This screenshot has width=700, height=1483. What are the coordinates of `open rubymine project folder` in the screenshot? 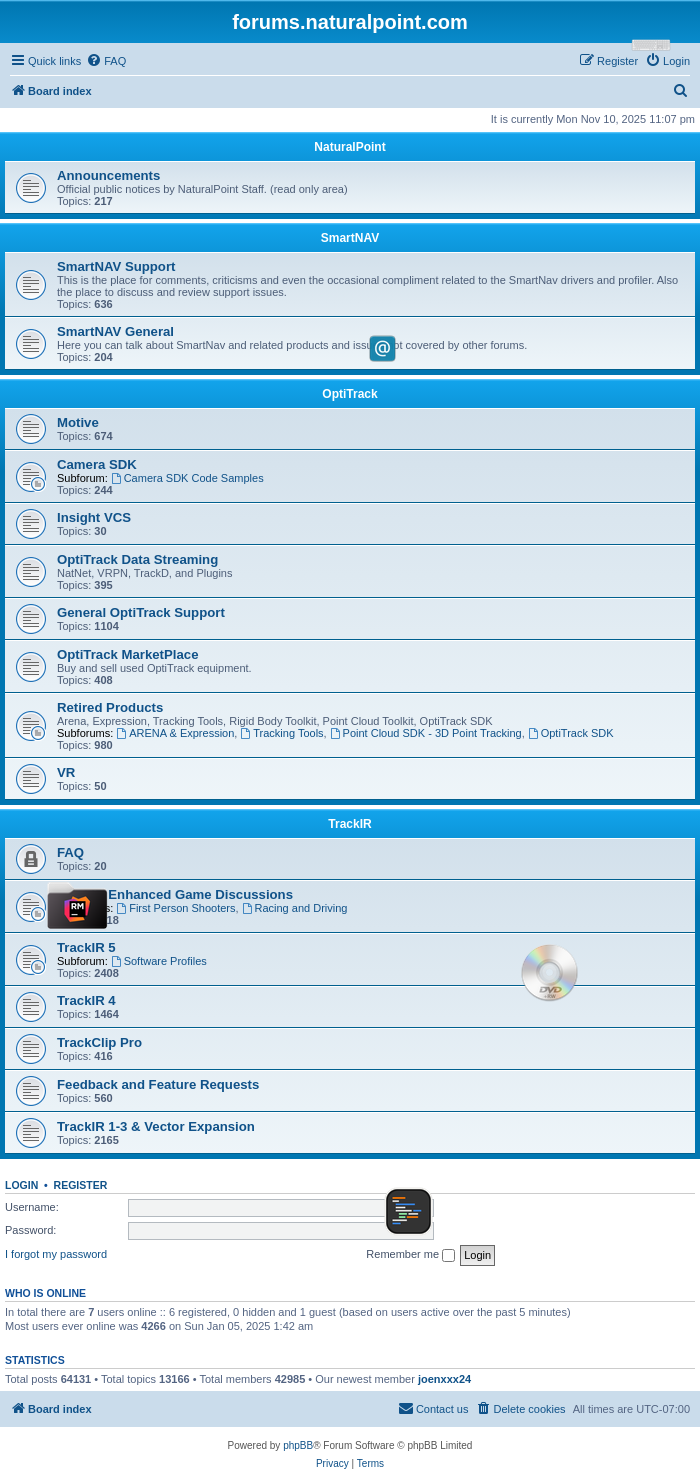 It's located at (77, 907).